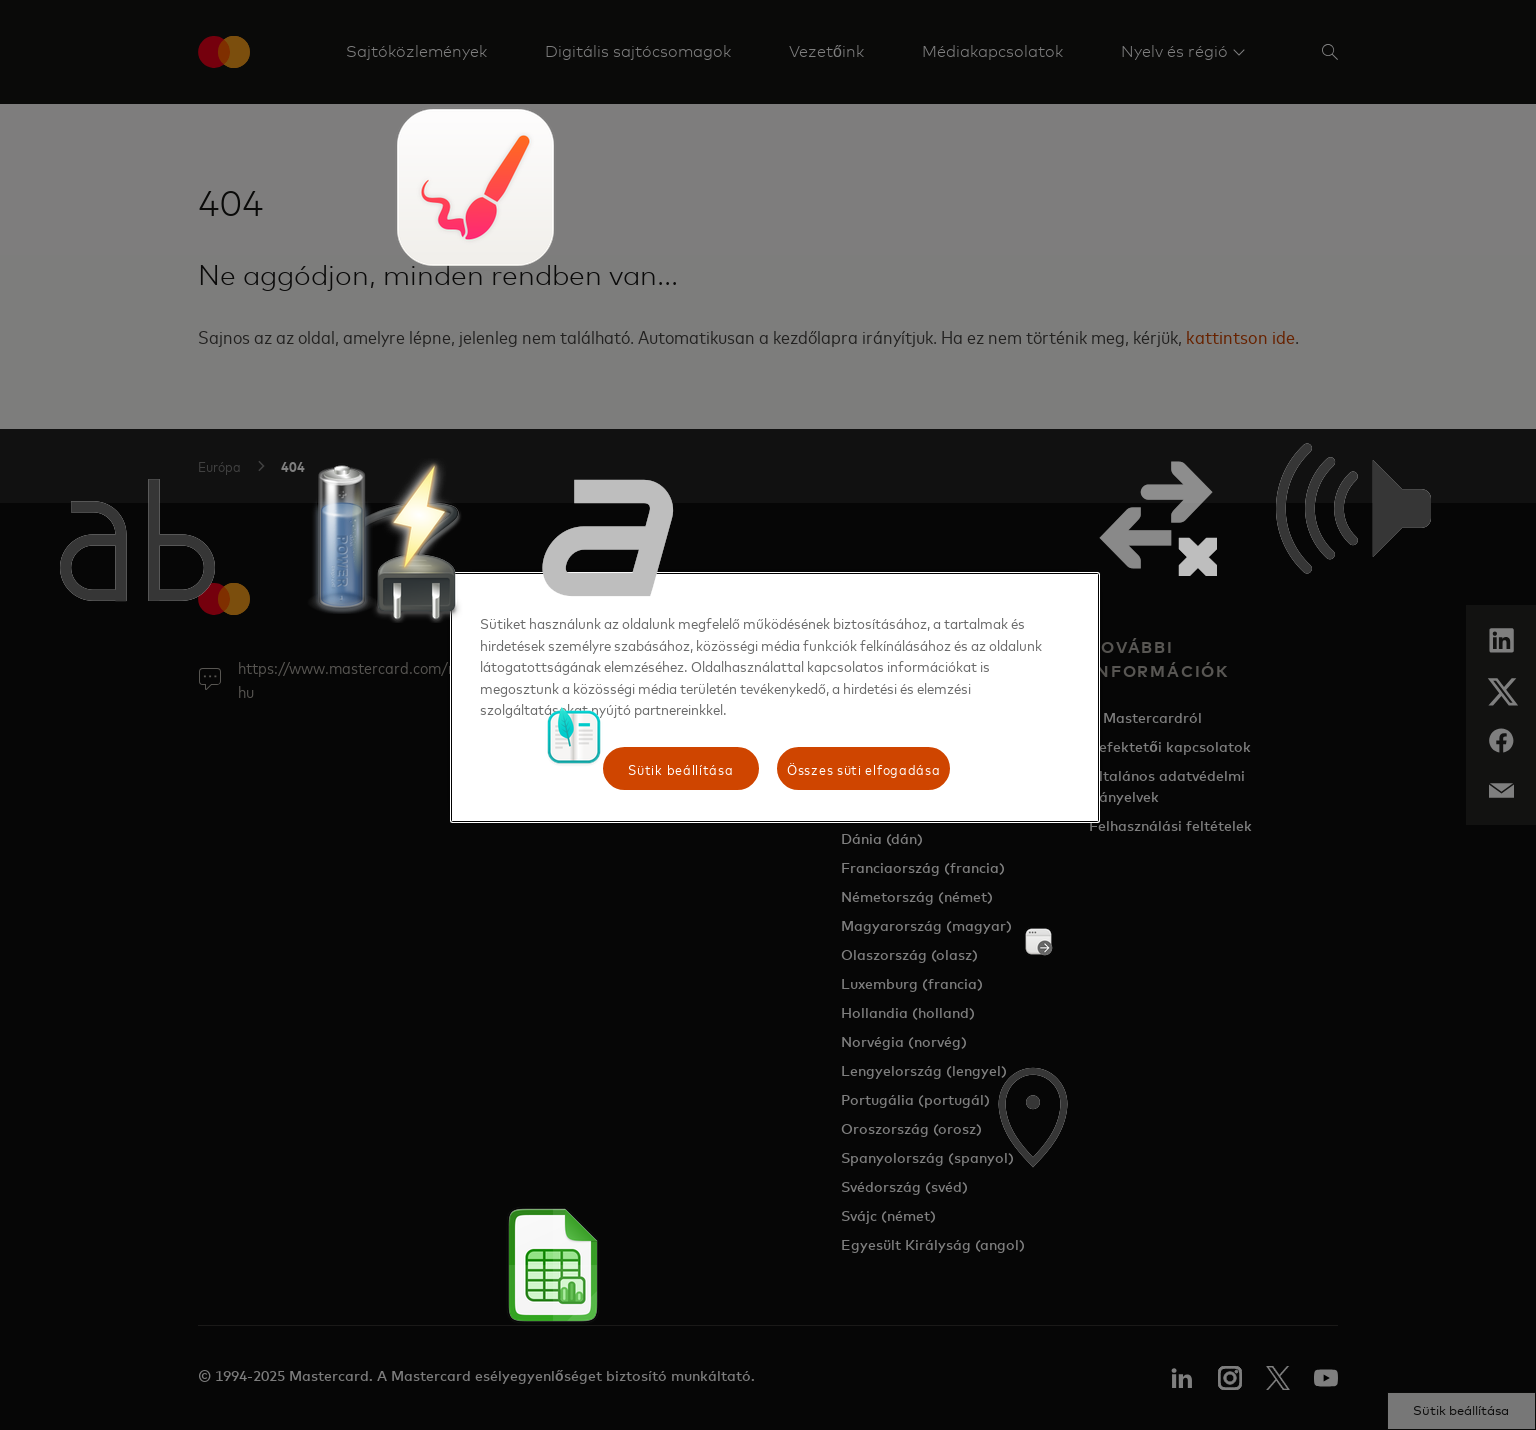 This screenshot has width=1536, height=1430. What do you see at coordinates (137, 545) in the screenshot?
I see `access font settings and preferences` at bounding box center [137, 545].